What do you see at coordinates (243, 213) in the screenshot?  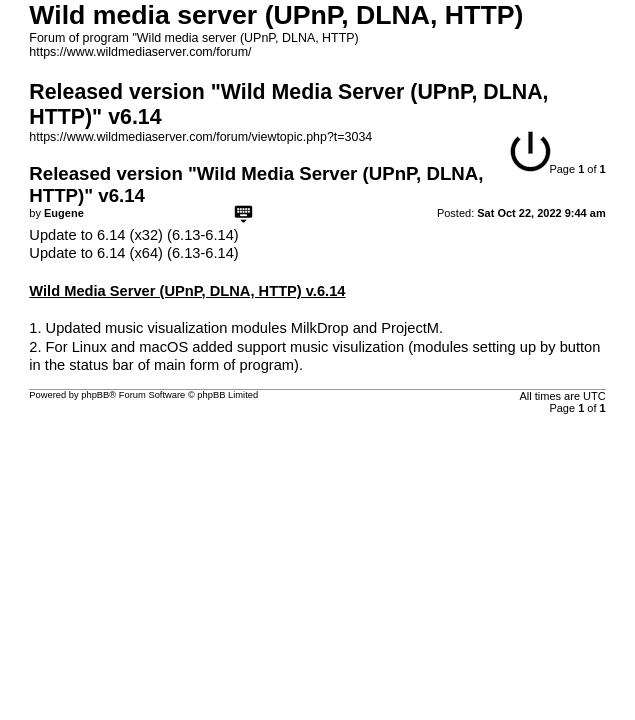 I see `hide the on-screen keyboard` at bounding box center [243, 213].